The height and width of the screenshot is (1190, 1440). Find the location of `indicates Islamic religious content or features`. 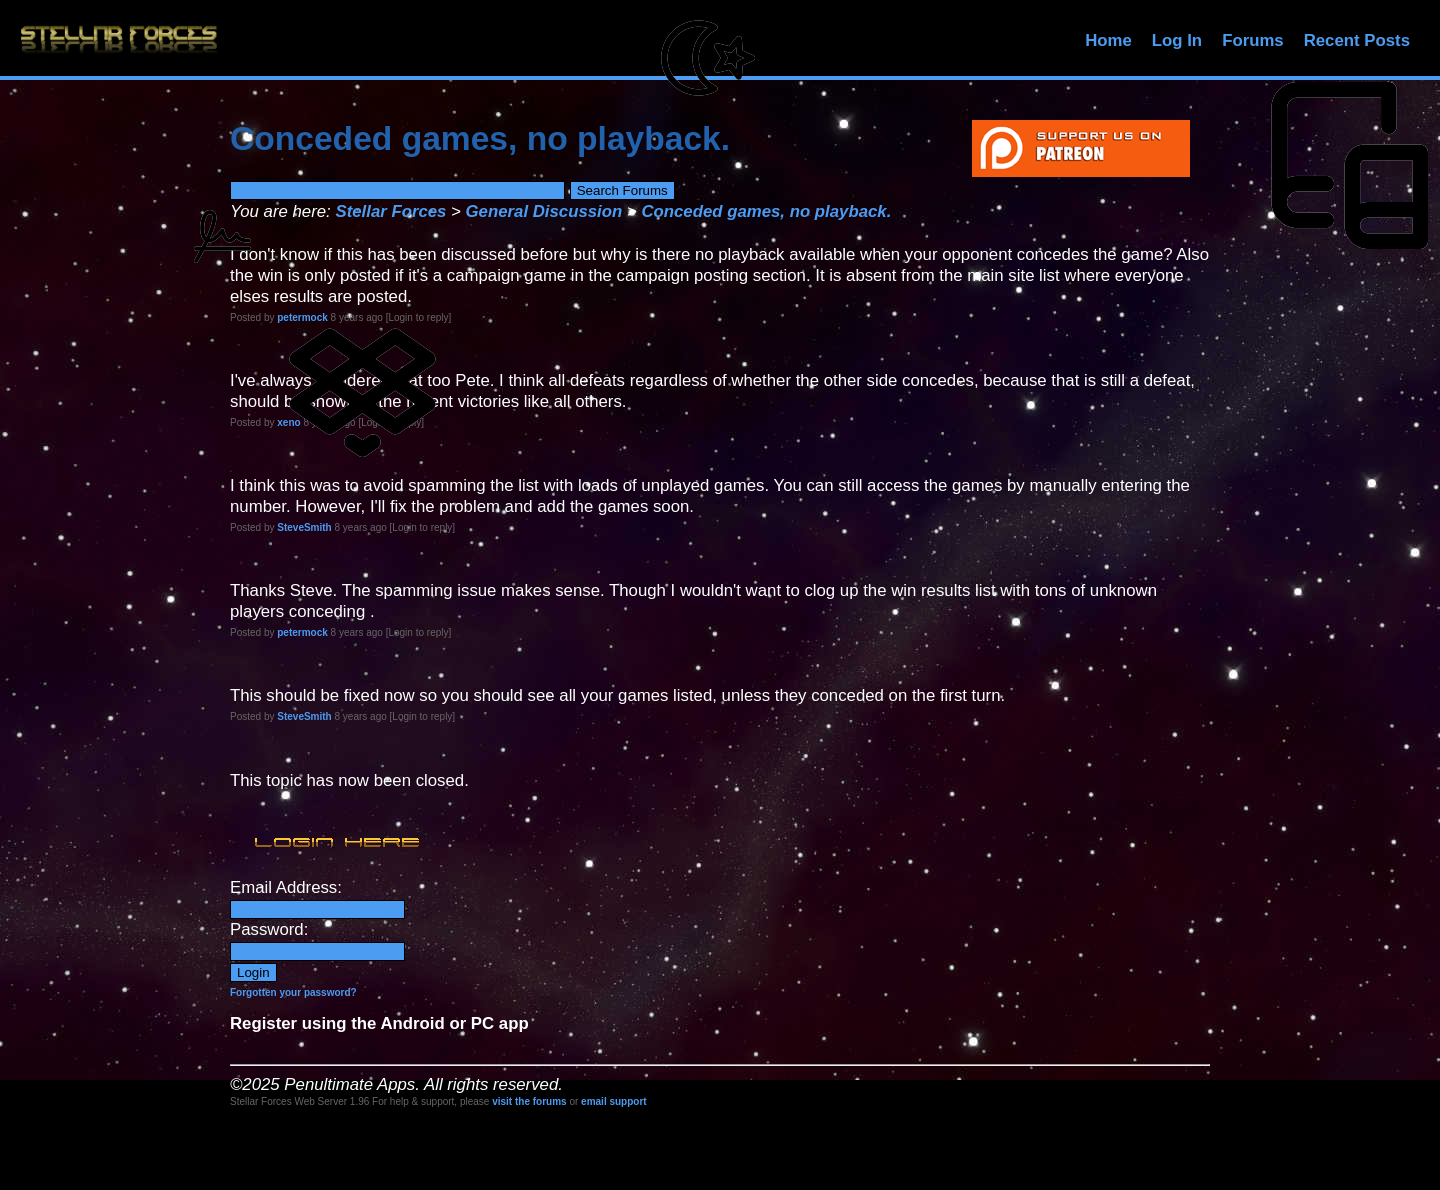

indicates Islamic religious content or features is located at coordinates (705, 58).